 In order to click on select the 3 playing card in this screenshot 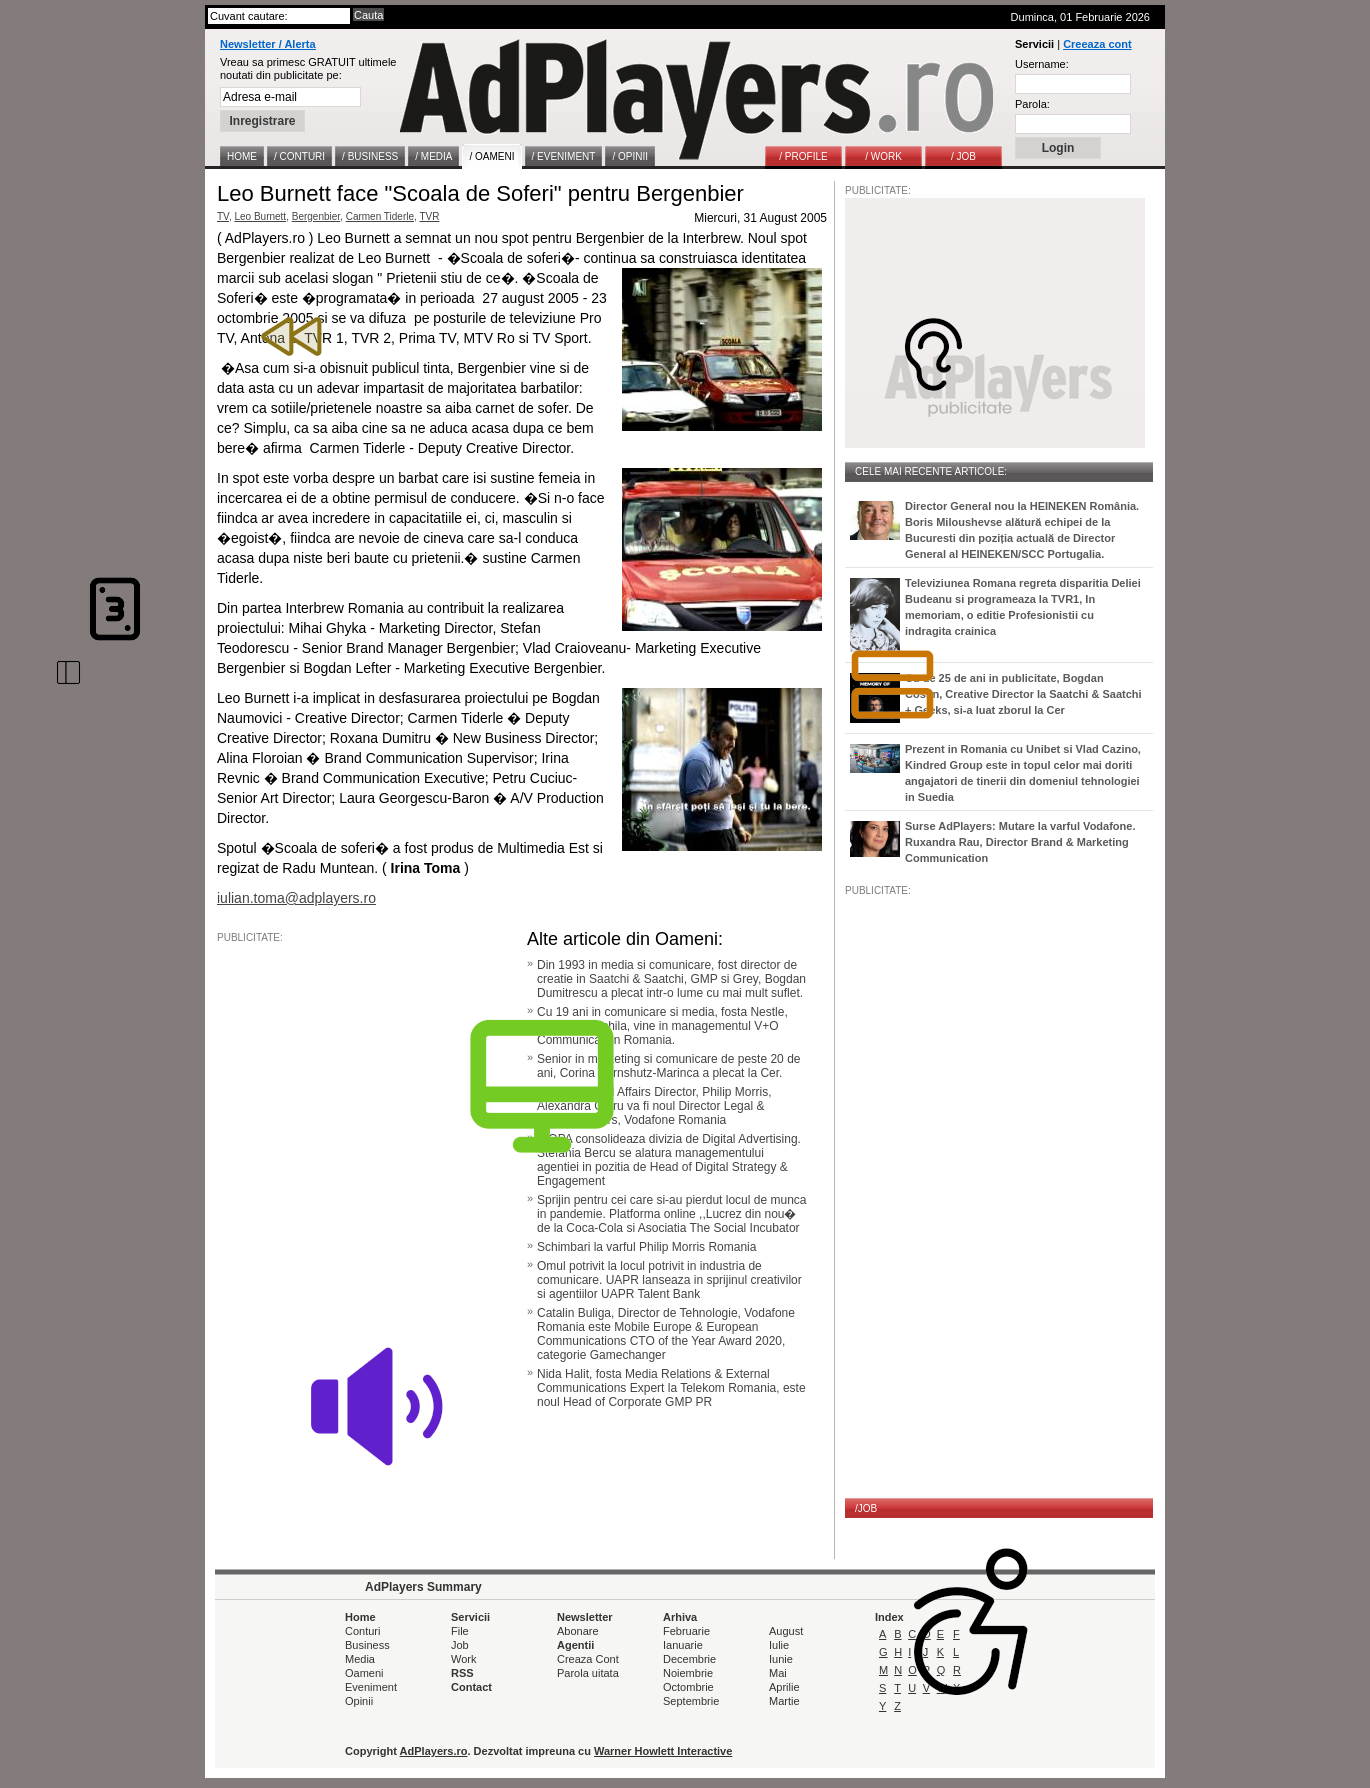, I will do `click(115, 609)`.